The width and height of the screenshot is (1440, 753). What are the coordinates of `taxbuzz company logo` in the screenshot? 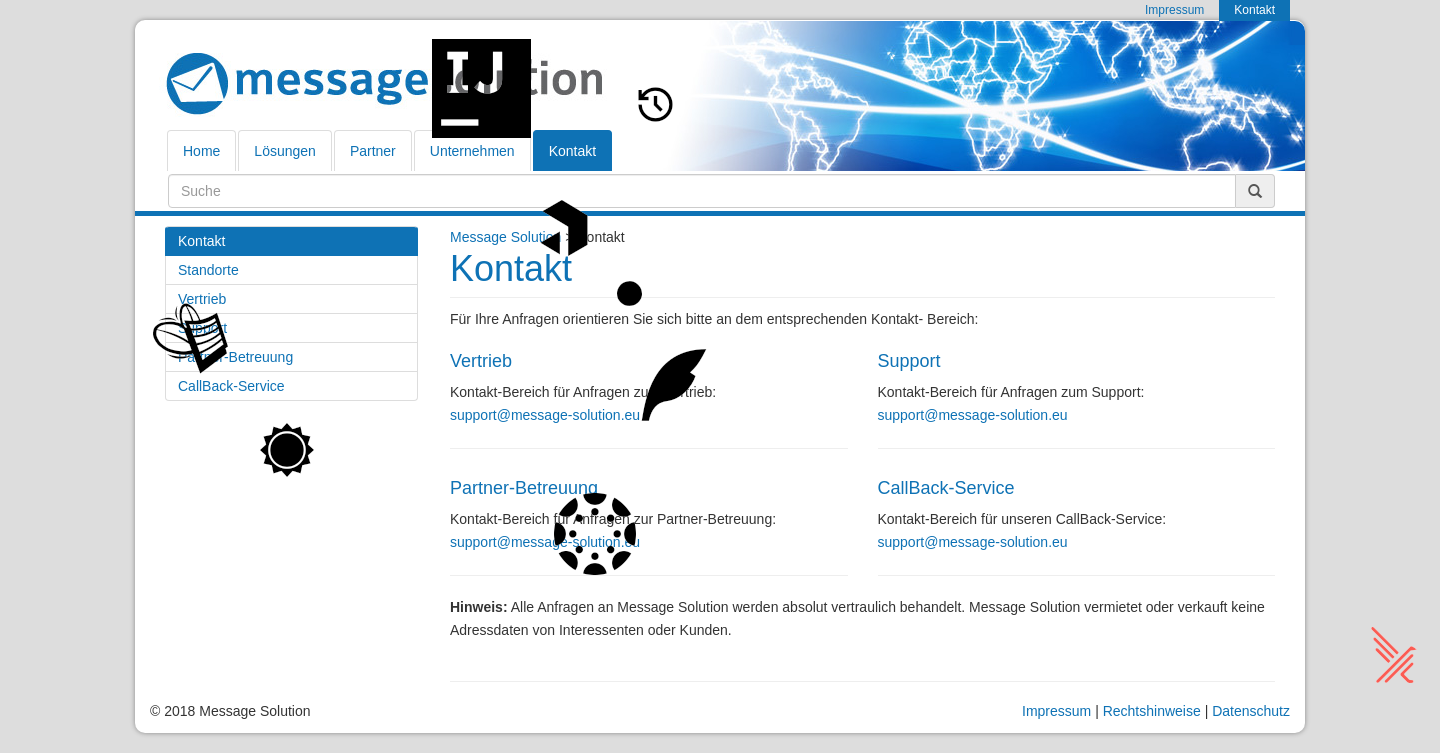 It's located at (190, 338).